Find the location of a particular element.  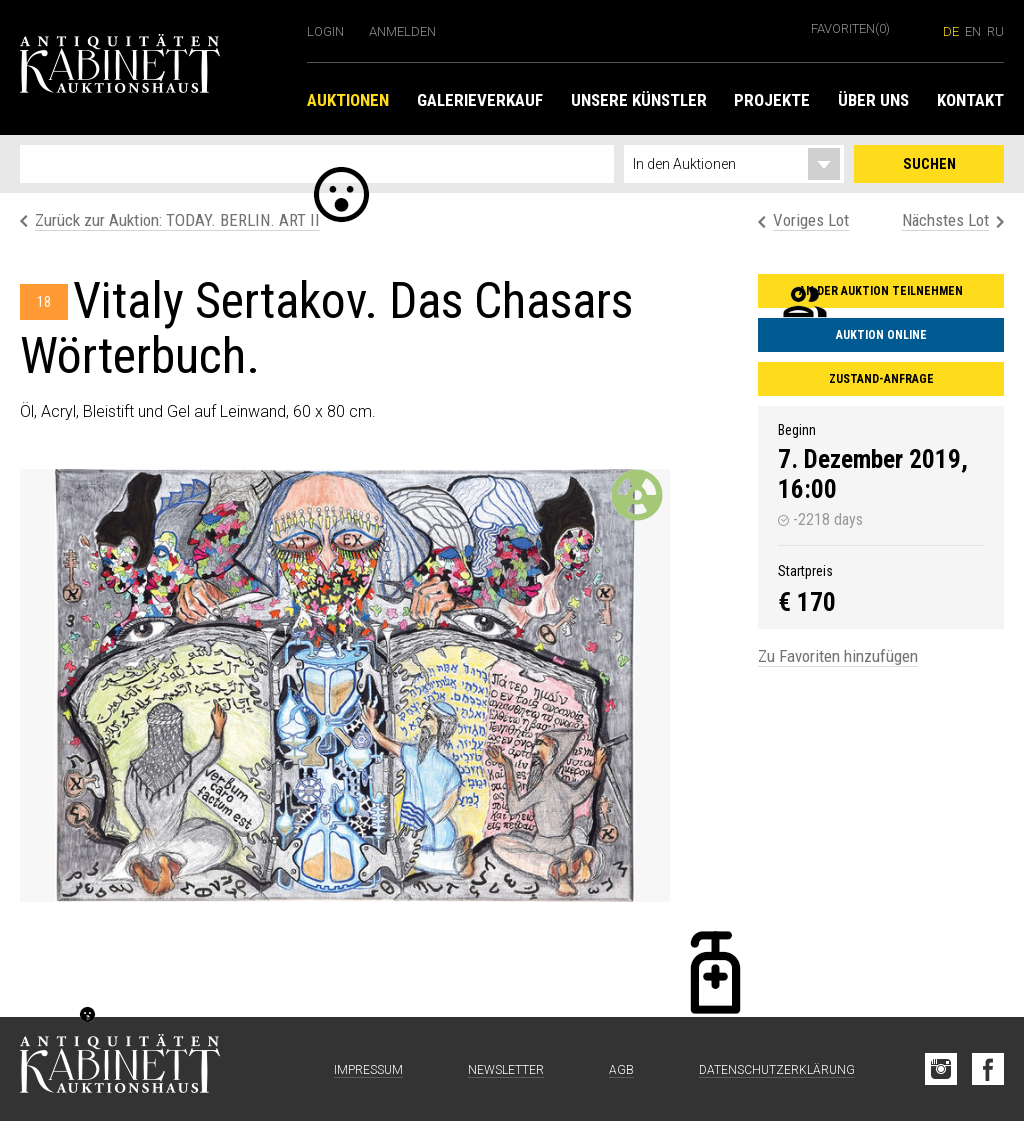

send a kiss emoji in chat is located at coordinates (87, 1014).